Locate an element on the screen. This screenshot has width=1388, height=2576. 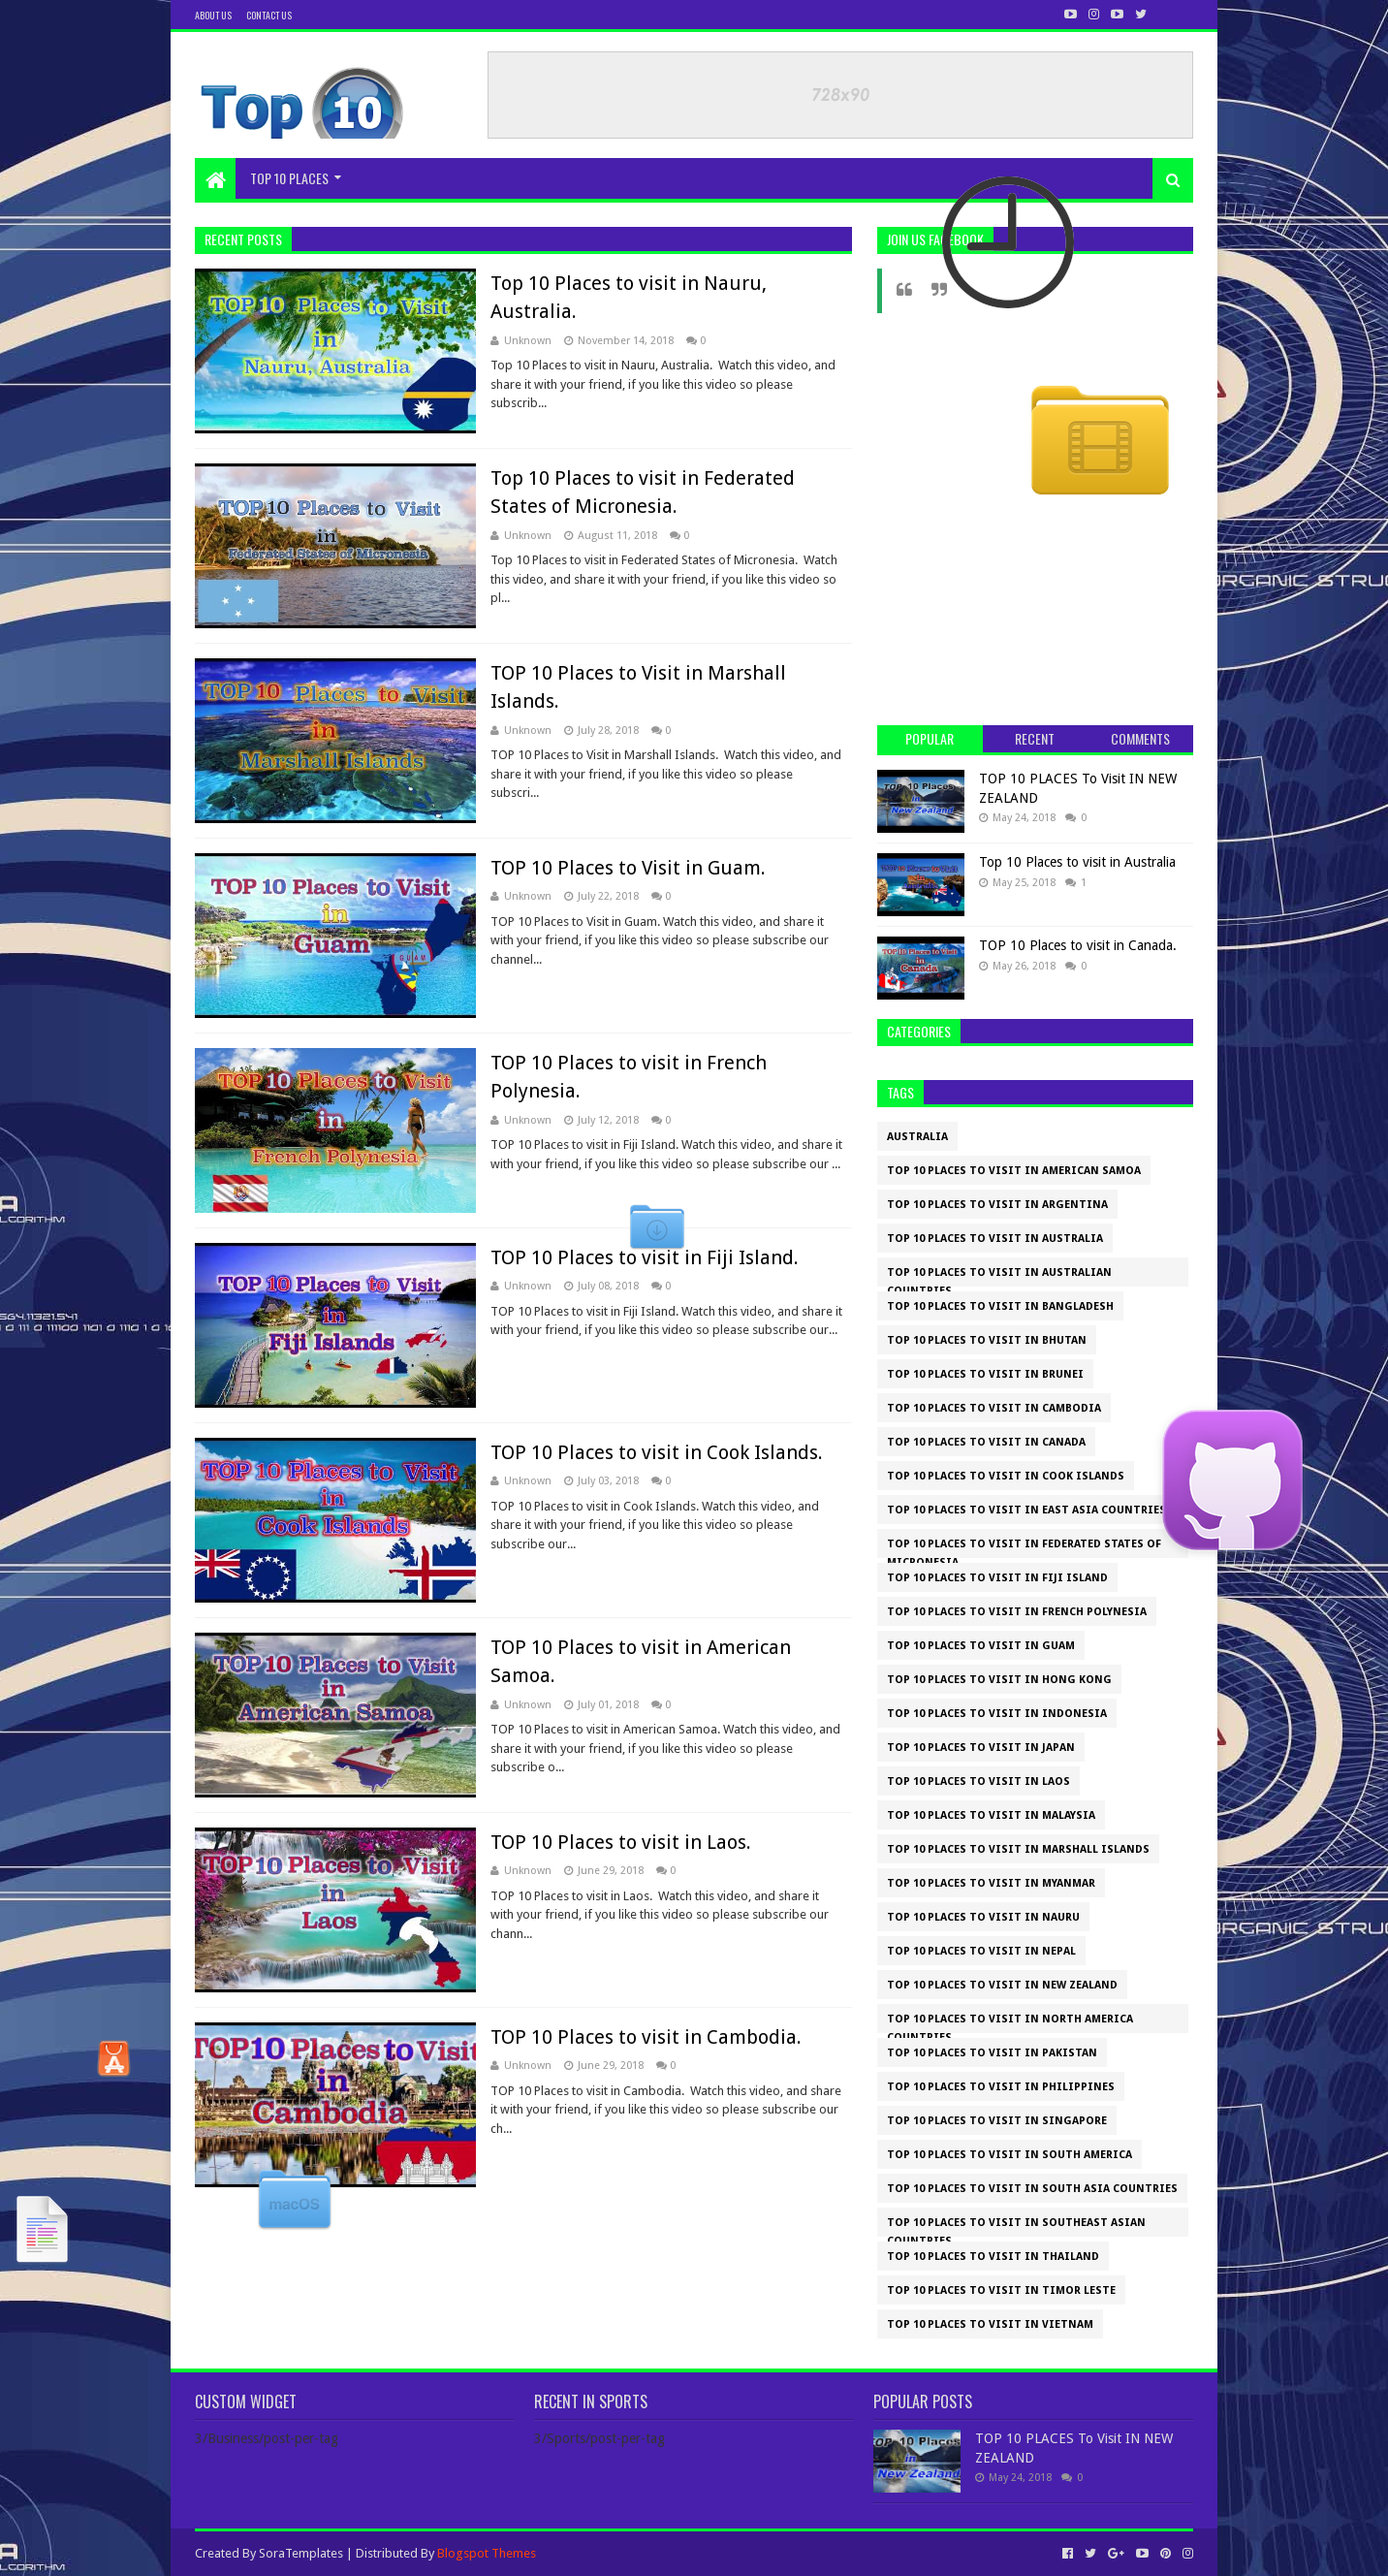
access macOS system files and folders is located at coordinates (295, 2199).